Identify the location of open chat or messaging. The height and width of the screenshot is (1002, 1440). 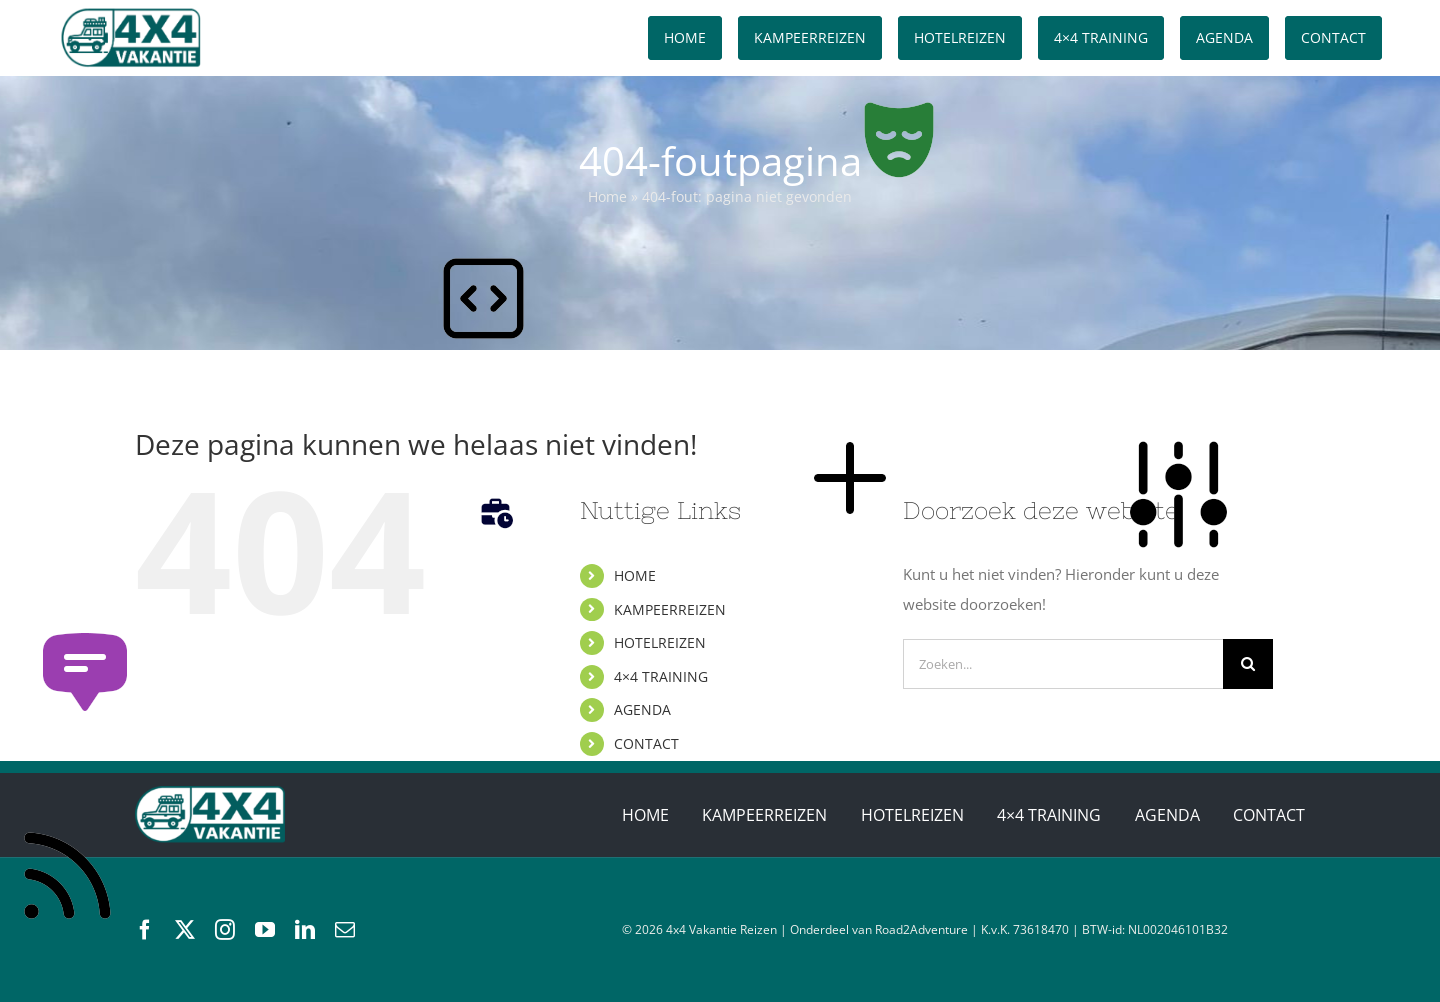
(85, 672).